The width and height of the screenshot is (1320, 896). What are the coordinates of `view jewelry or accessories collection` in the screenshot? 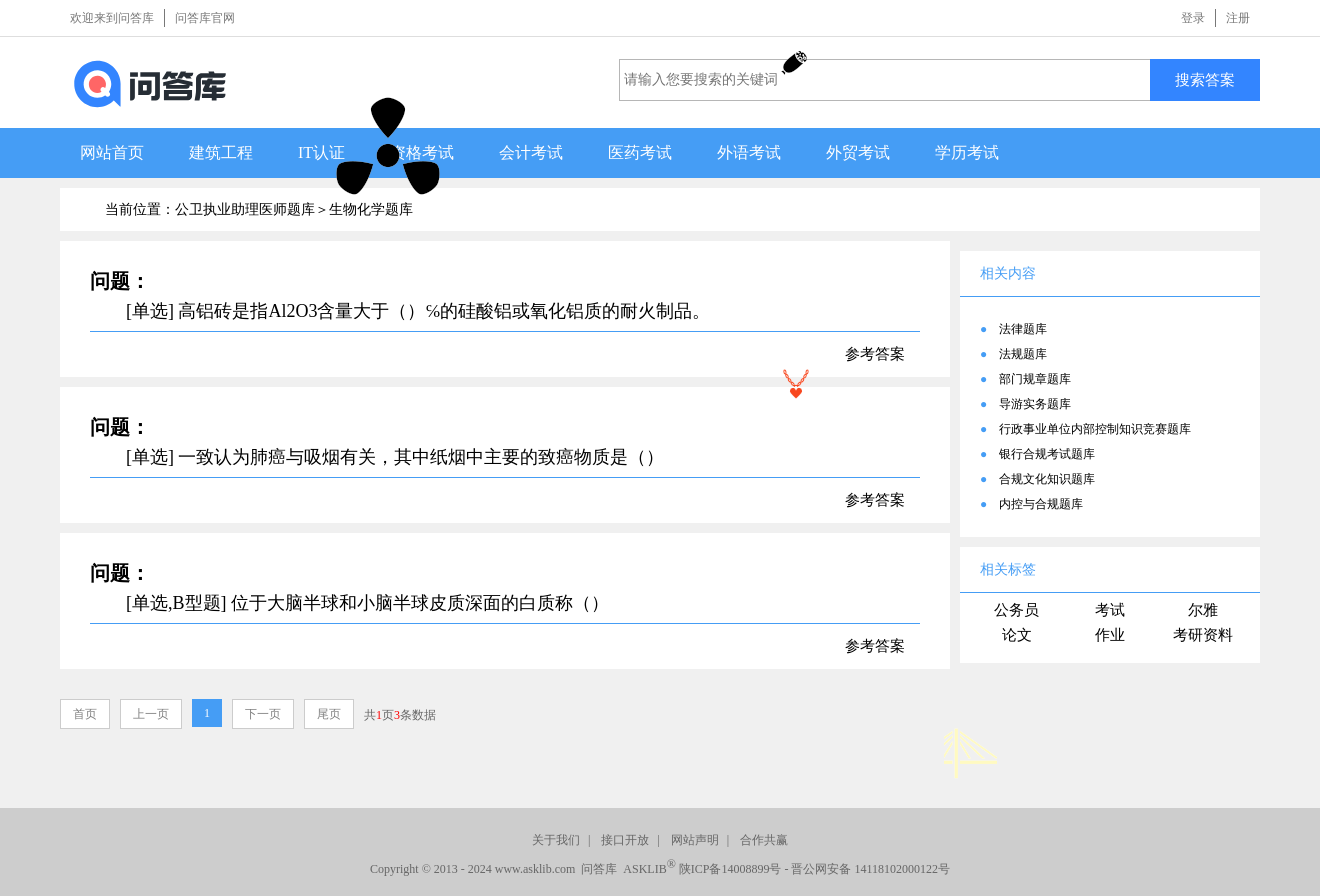 It's located at (796, 384).